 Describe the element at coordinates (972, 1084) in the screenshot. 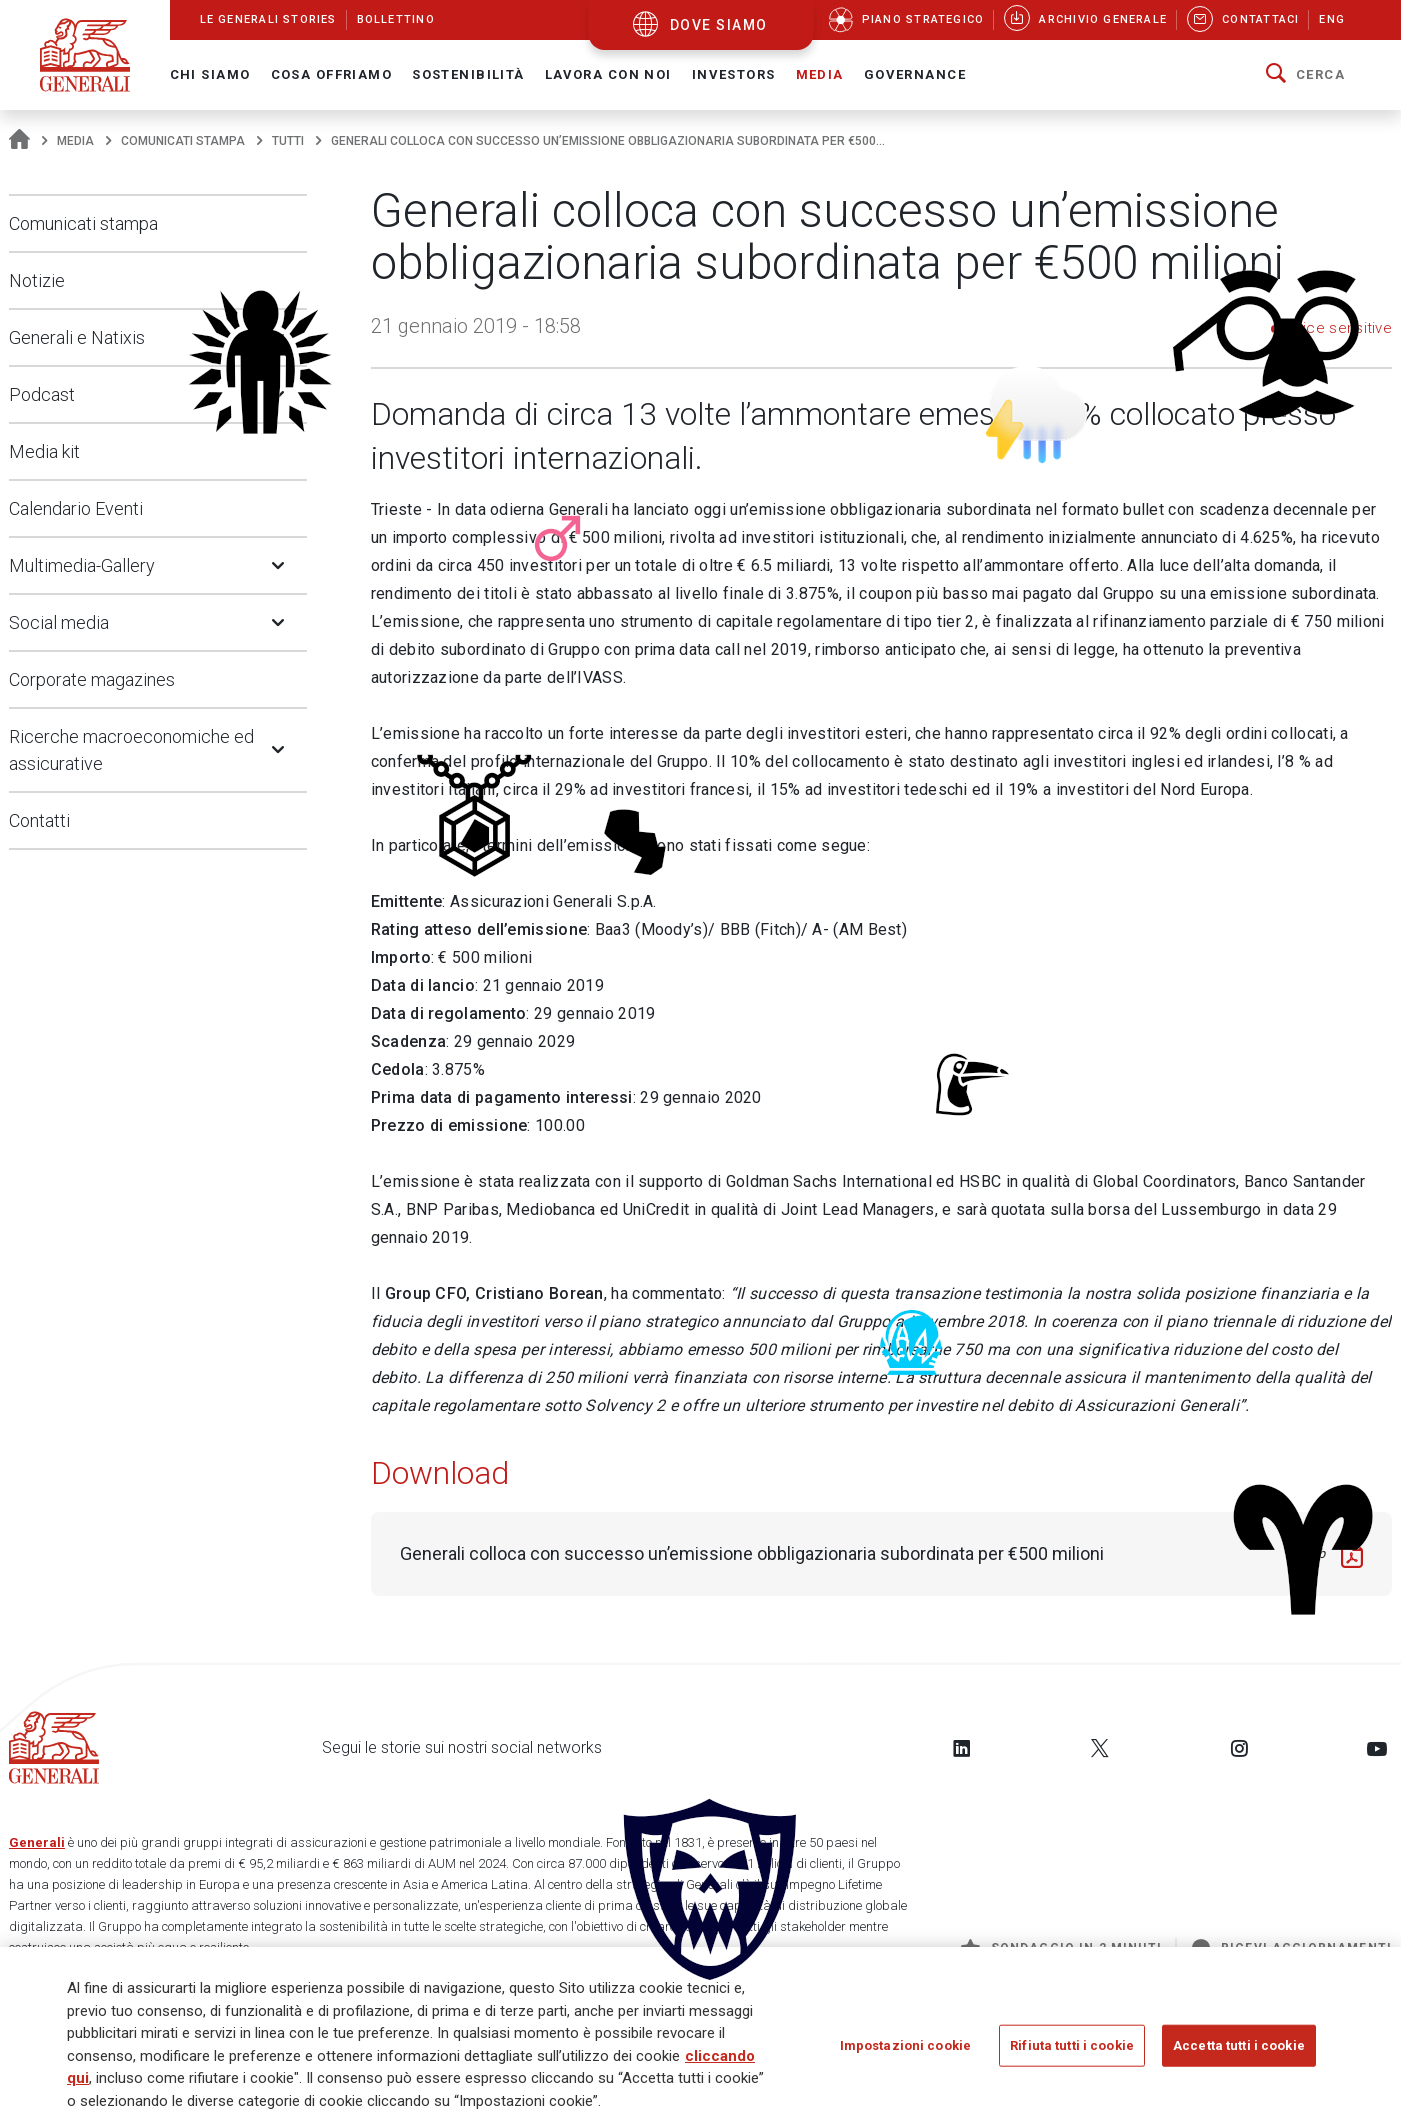

I see `decorative toucan icon for a tropical-themed game or app` at that location.